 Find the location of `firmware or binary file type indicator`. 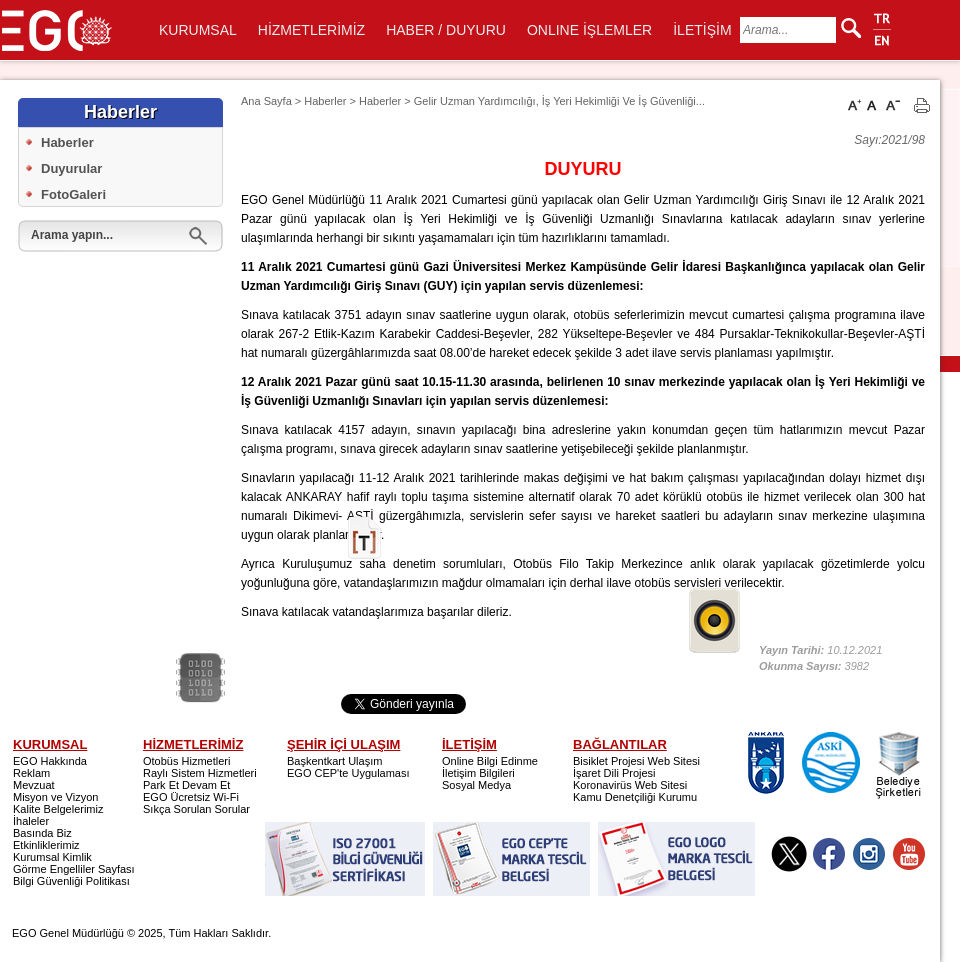

firmware or binary file type indicator is located at coordinates (200, 677).